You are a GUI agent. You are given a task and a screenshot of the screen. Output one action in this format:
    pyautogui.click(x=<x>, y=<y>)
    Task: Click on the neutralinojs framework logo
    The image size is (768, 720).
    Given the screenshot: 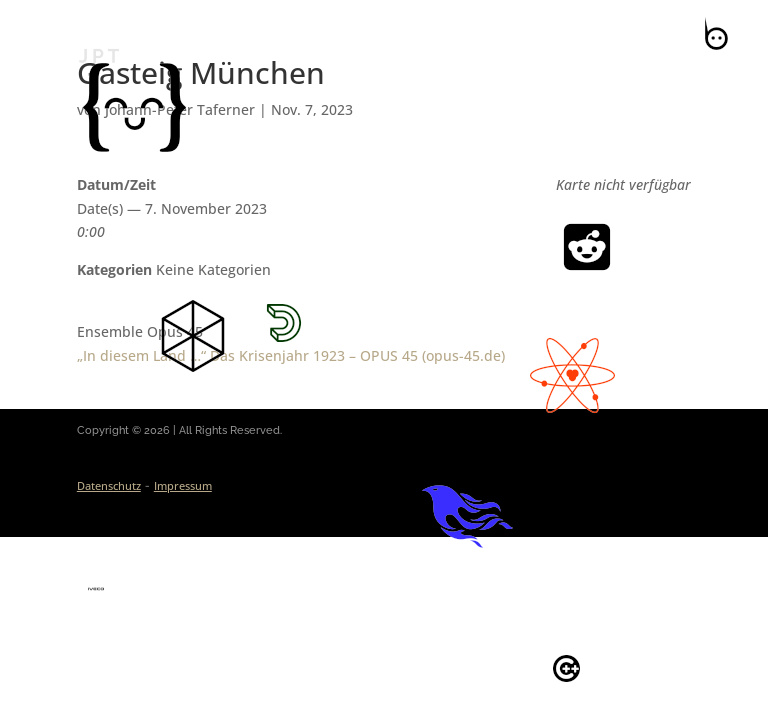 What is the action you would take?
    pyautogui.click(x=572, y=375)
    